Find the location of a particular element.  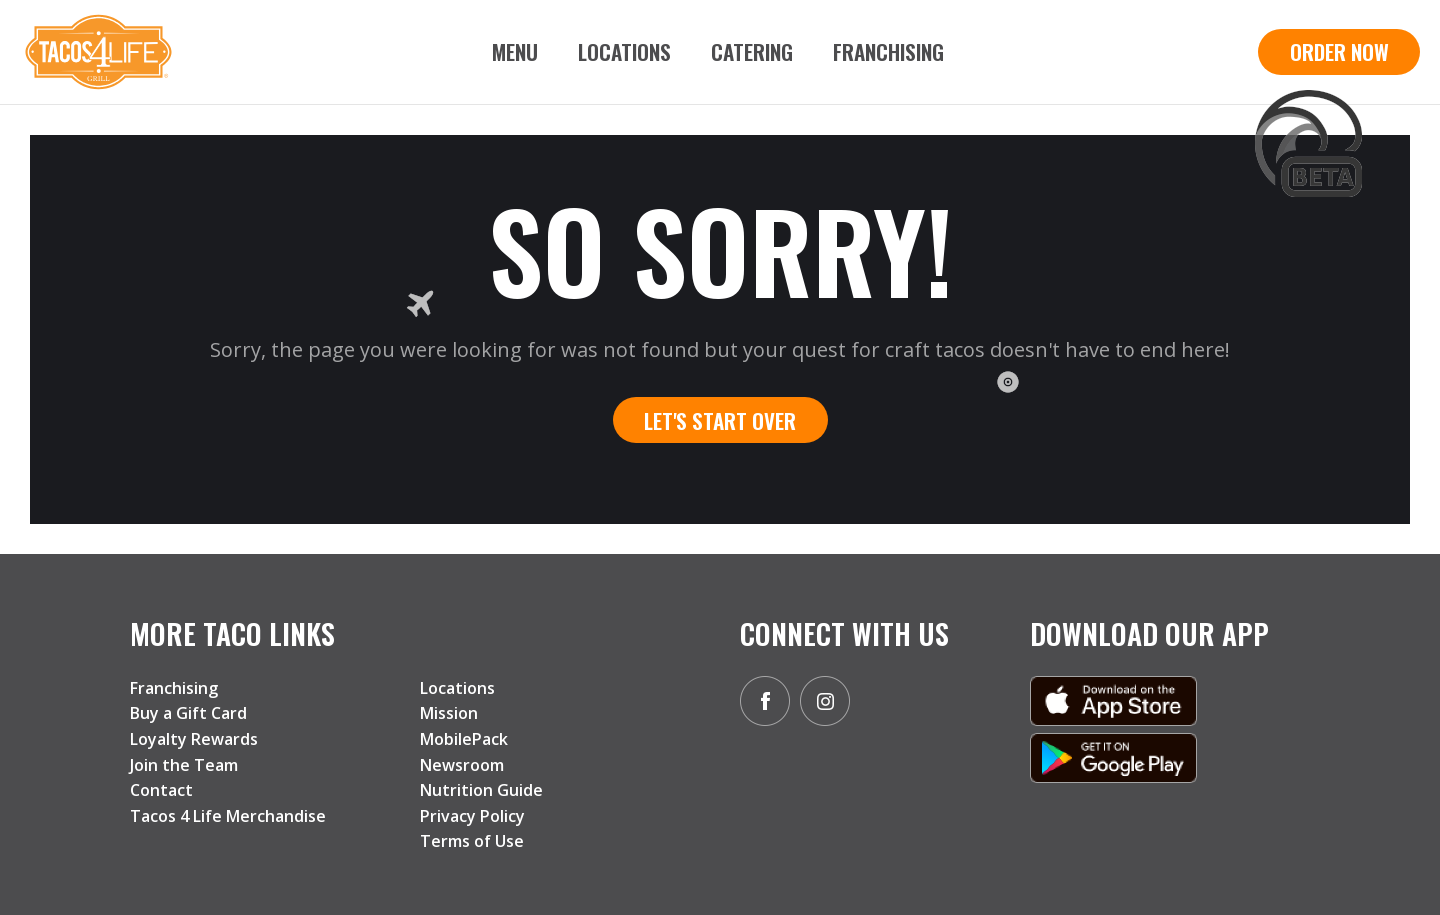

access DVD or optical disc drive is located at coordinates (1008, 382).